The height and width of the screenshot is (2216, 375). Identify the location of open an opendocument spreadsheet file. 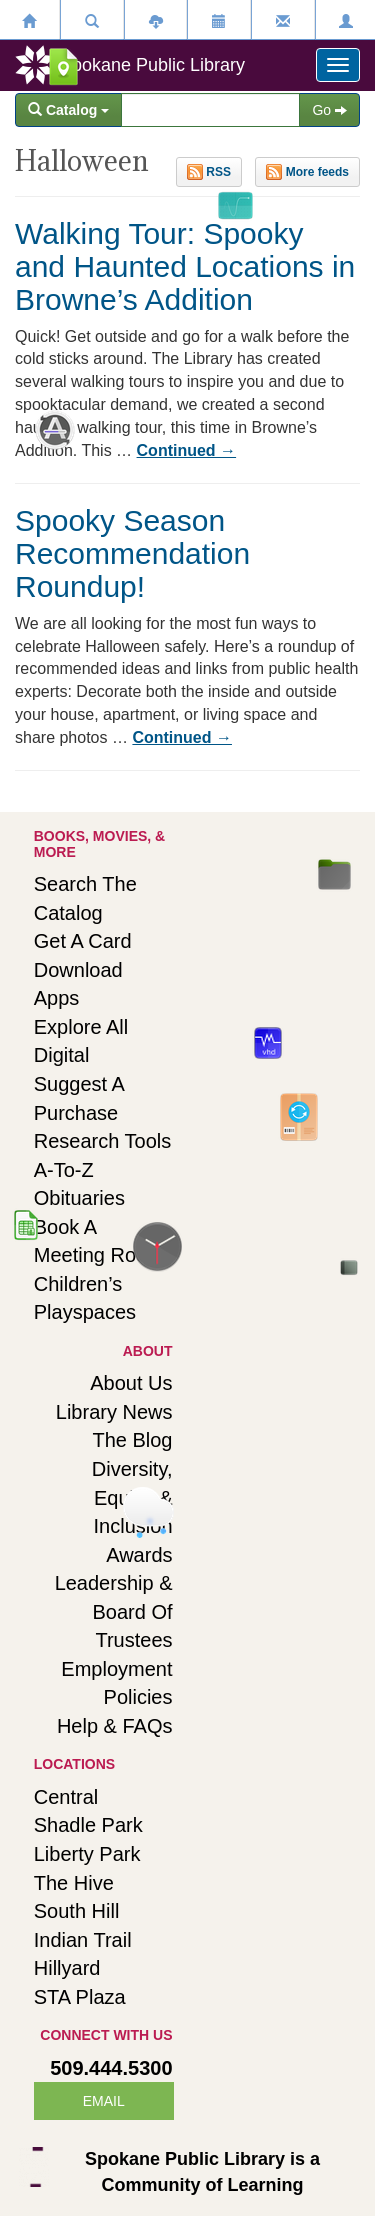
(26, 1225).